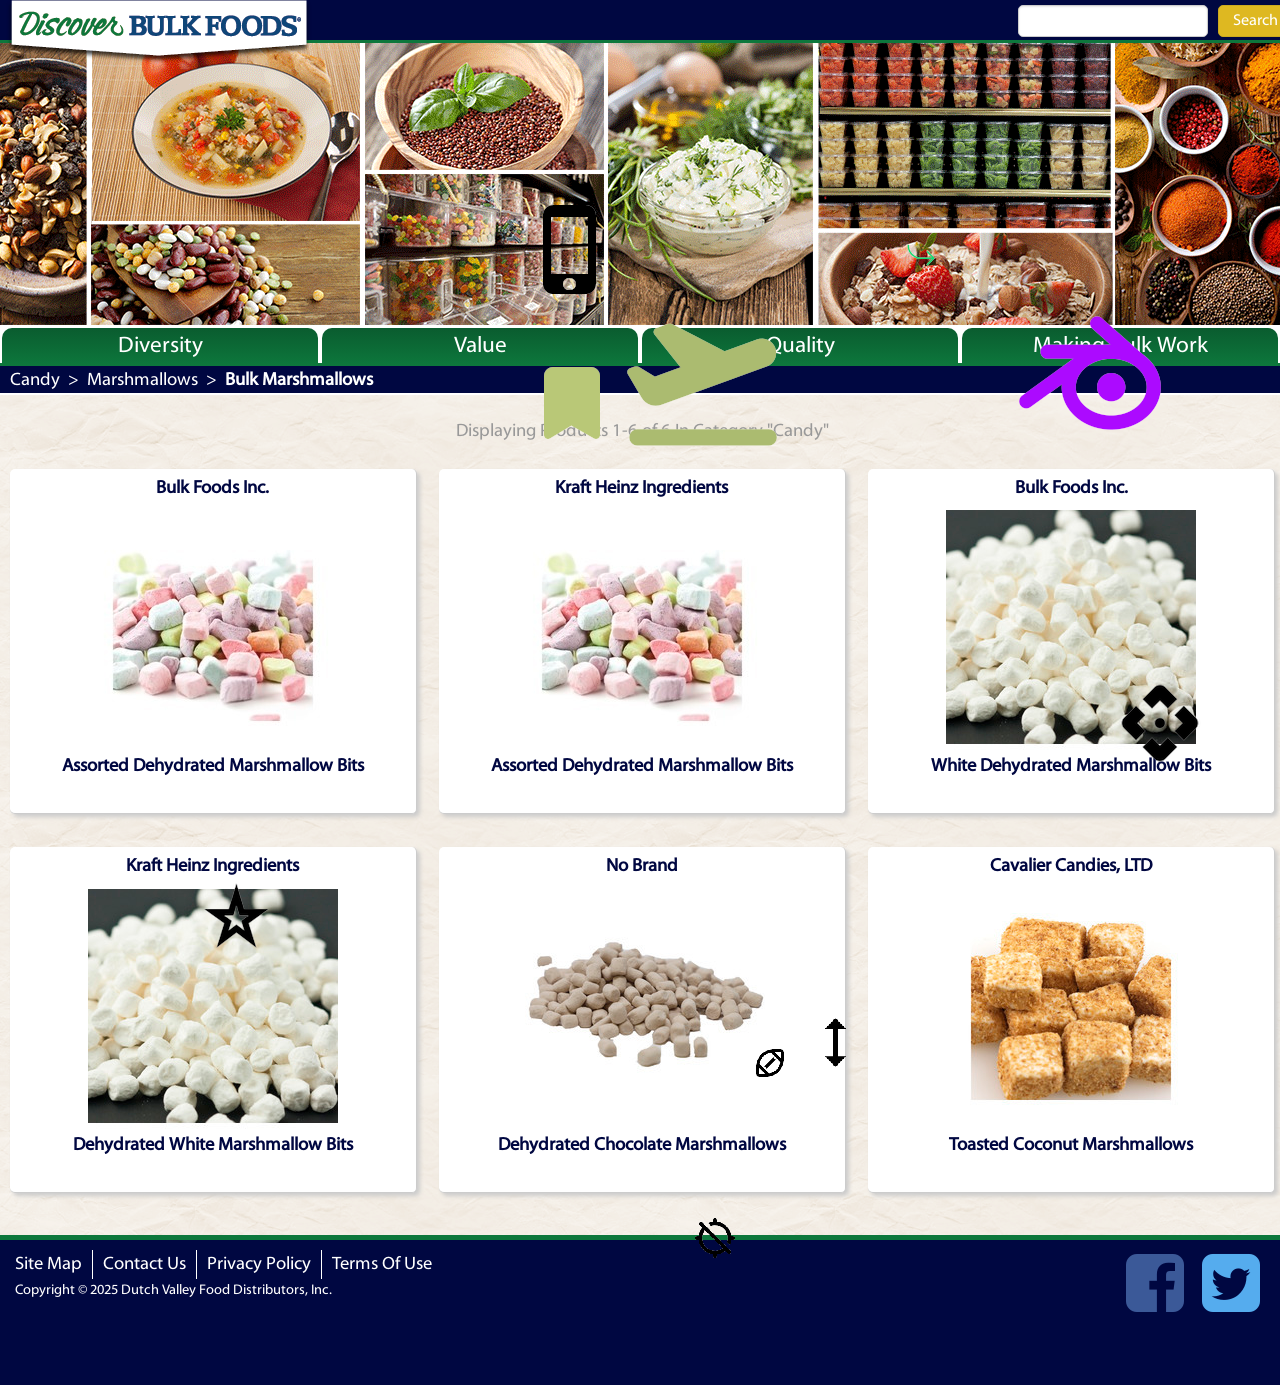 This screenshot has height=1385, width=1280. What do you see at coordinates (835, 1042) in the screenshot?
I see `adjust height or vertical size` at bounding box center [835, 1042].